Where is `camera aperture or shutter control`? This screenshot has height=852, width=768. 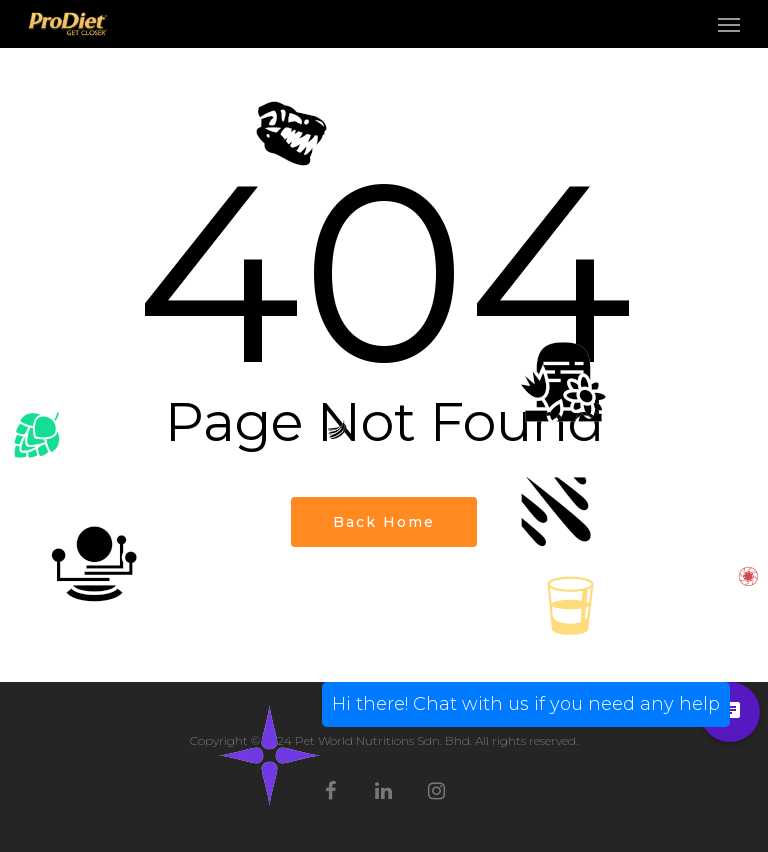 camera aperture or shutter control is located at coordinates (748, 576).